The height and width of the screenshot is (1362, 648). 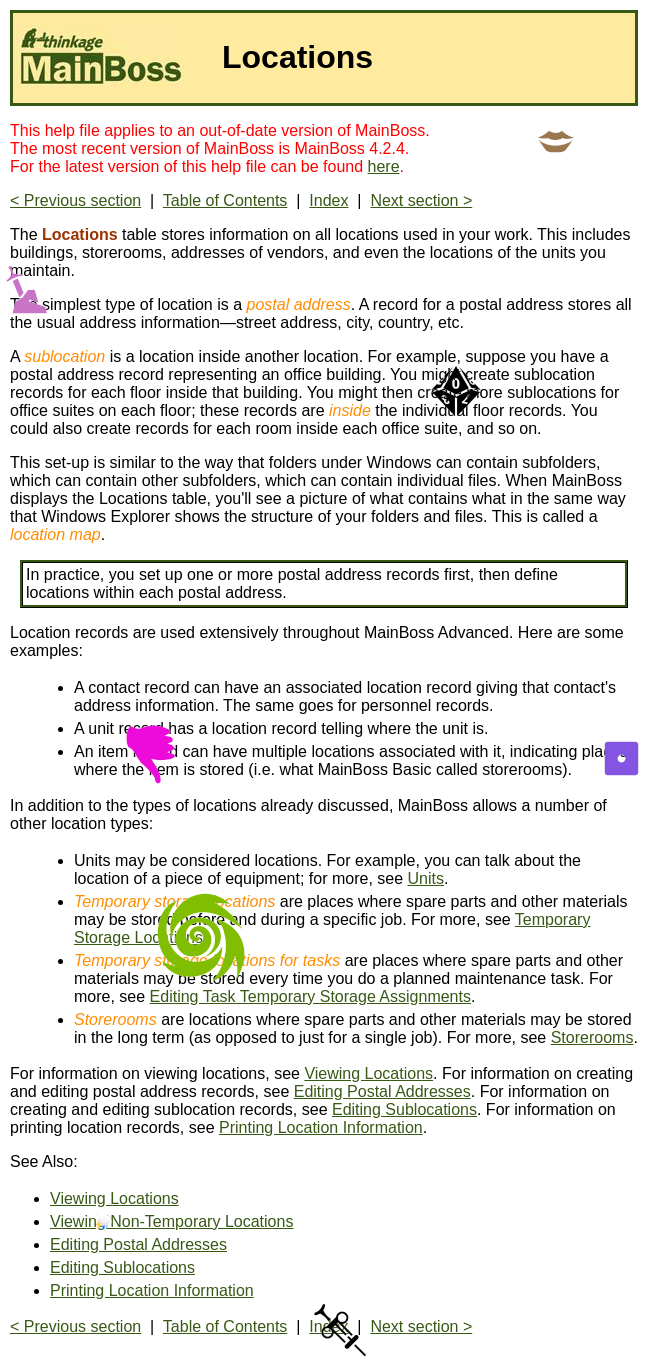 I want to click on access legendary or rare items, so click(x=25, y=289).